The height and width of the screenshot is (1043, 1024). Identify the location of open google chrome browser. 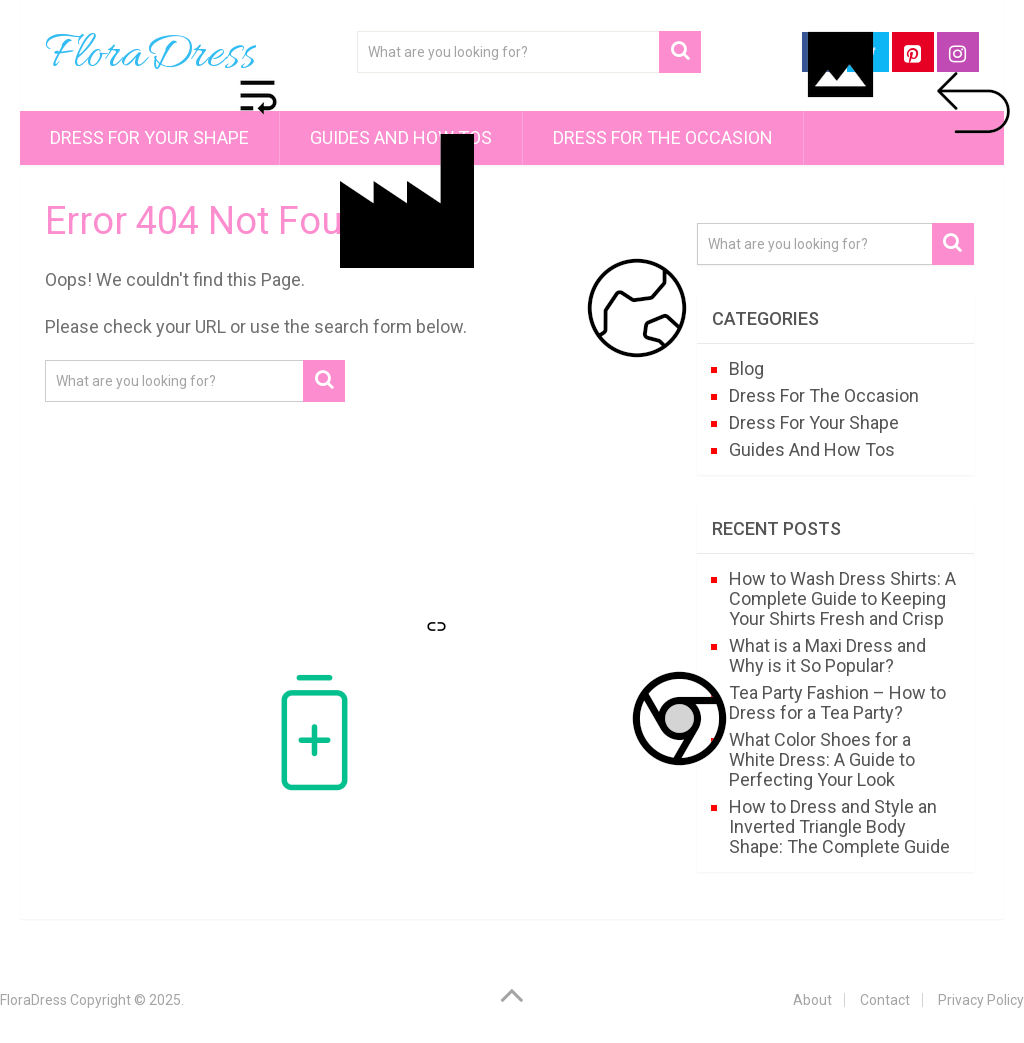
(679, 718).